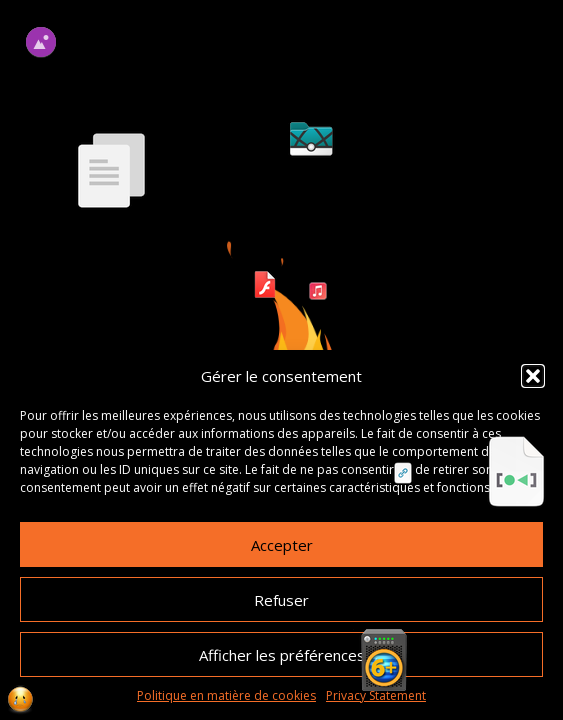  Describe the element at coordinates (384, 660) in the screenshot. I see `RAID 6+ storage configuration or disk array` at that location.